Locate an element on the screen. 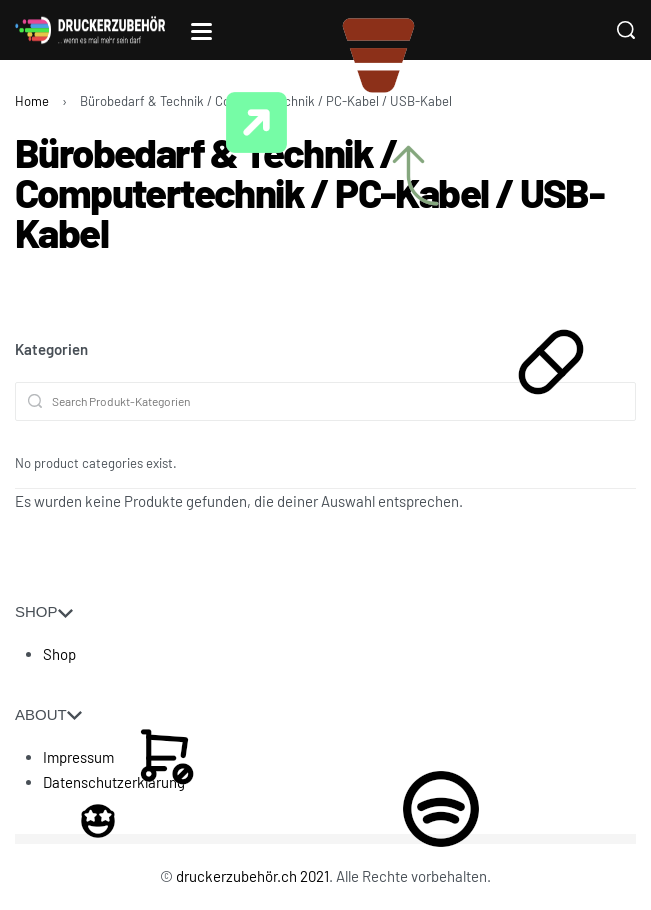 This screenshot has width=651, height=910. indicates a top-rated or favorite item is located at coordinates (98, 821).